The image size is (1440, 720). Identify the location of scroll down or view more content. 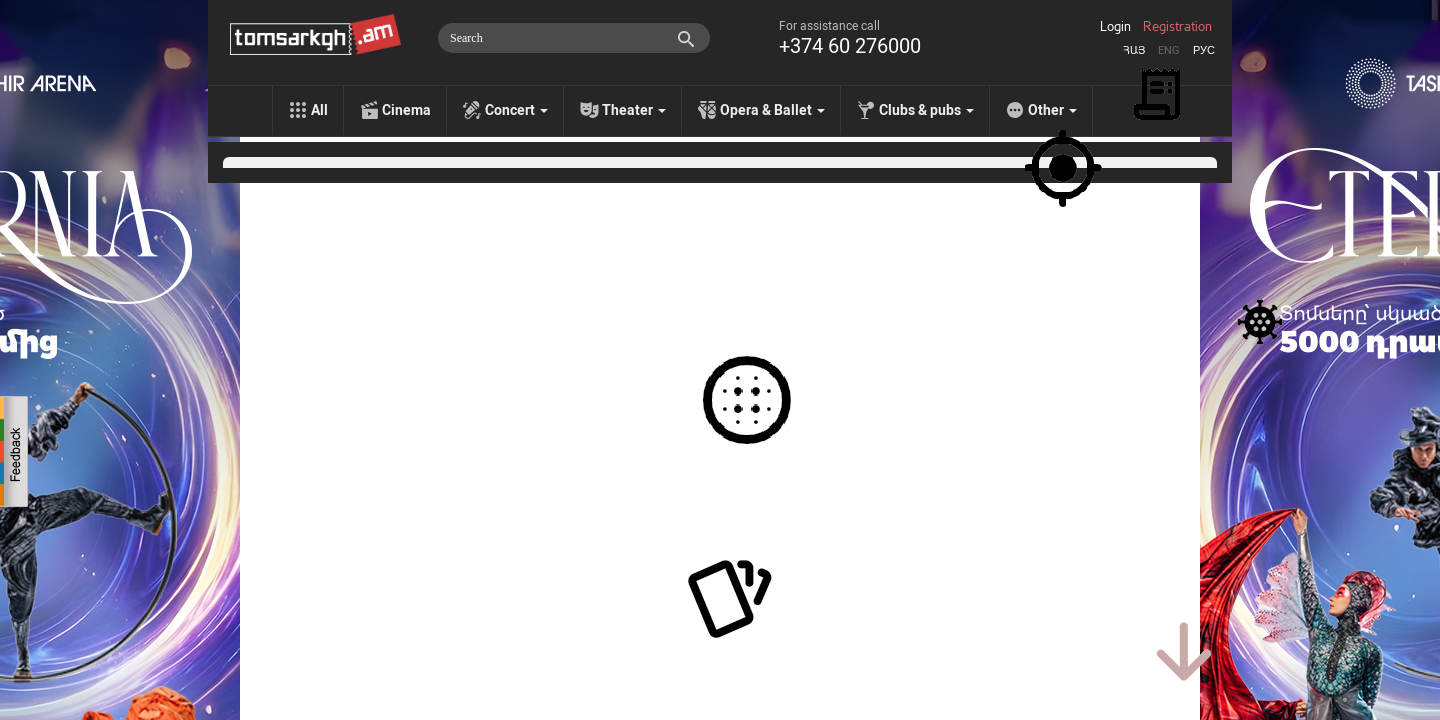
(1182, 649).